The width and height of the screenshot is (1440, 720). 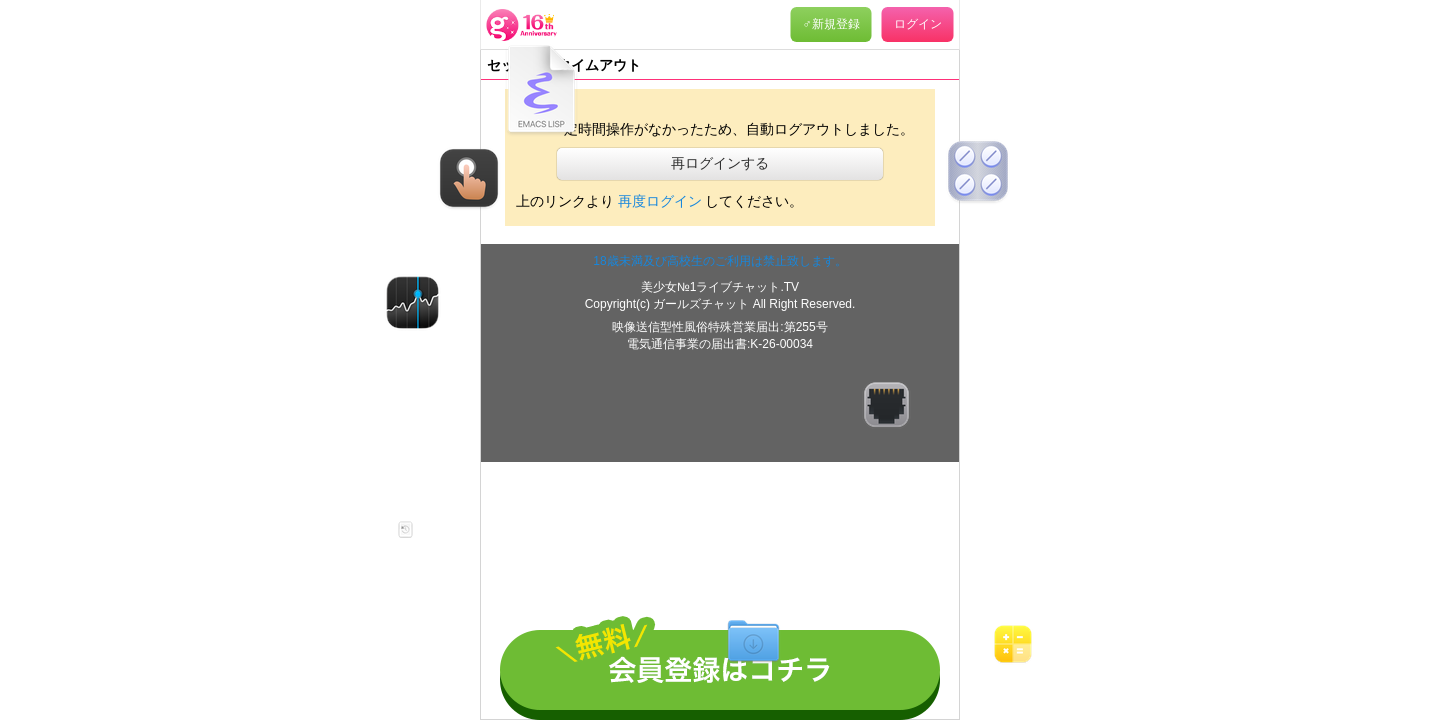 I want to click on open ethernet network preferences, so click(x=886, y=405).